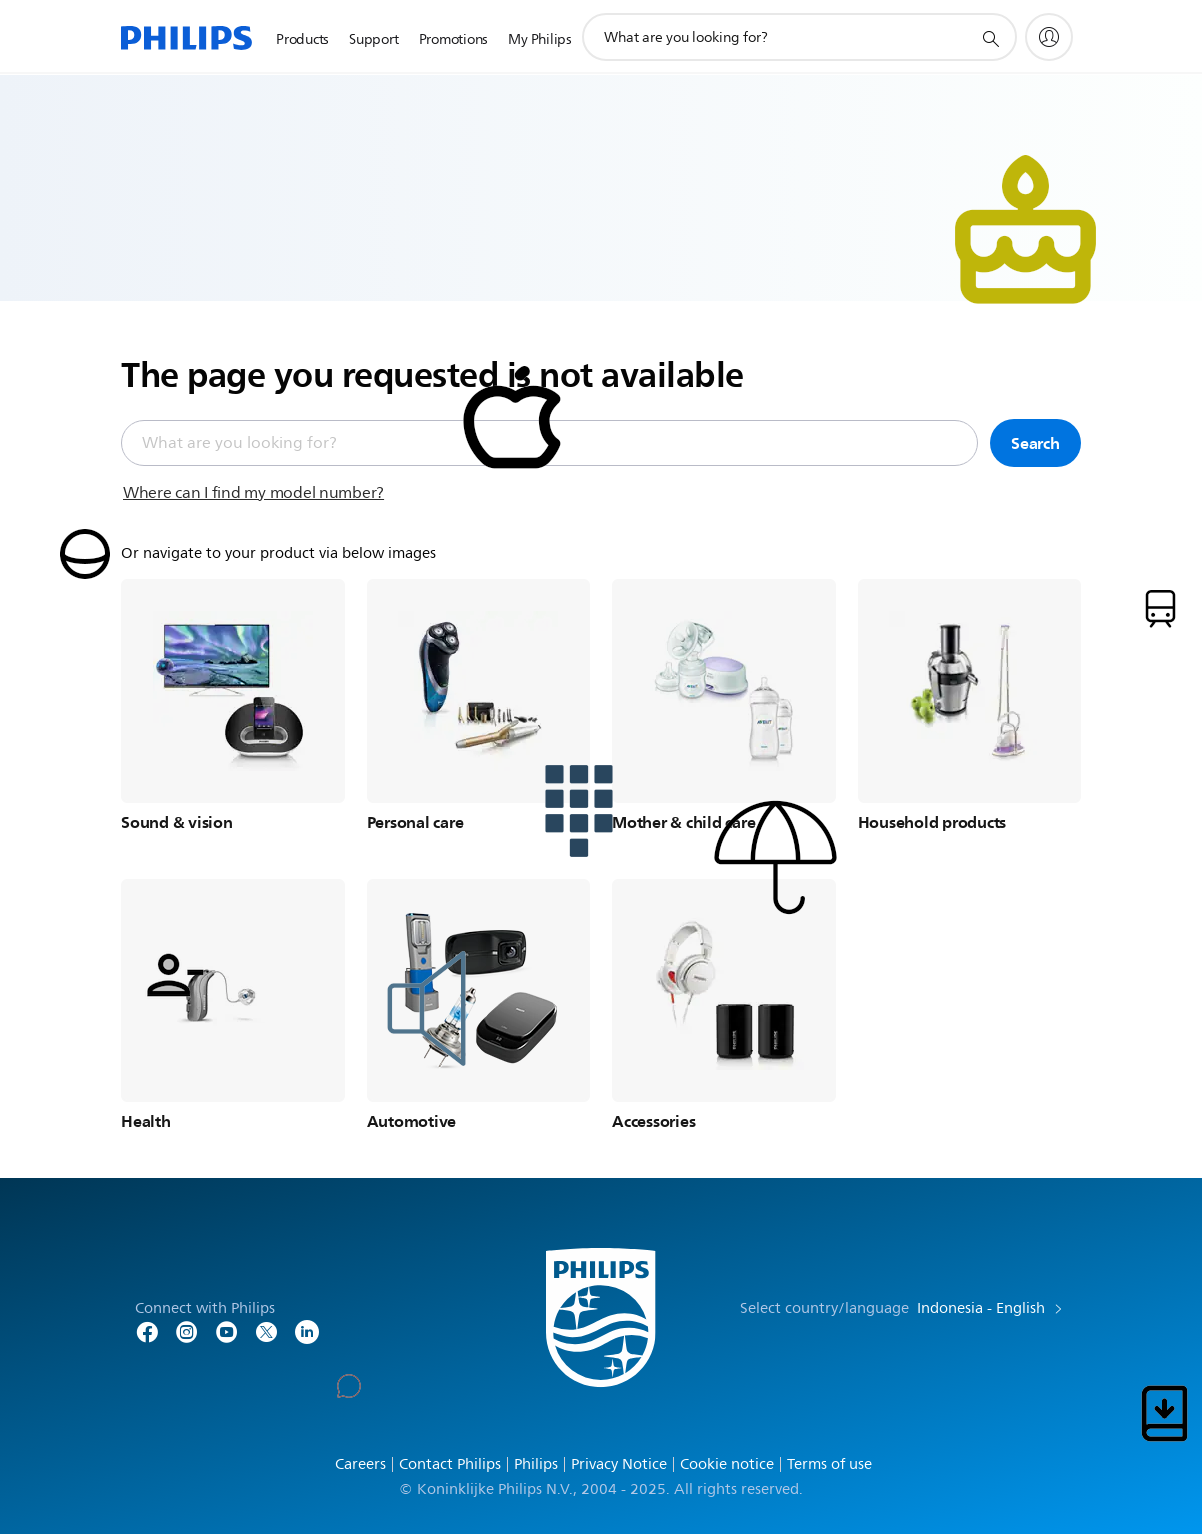  I want to click on speaker with no audio output, so click(449, 1008).